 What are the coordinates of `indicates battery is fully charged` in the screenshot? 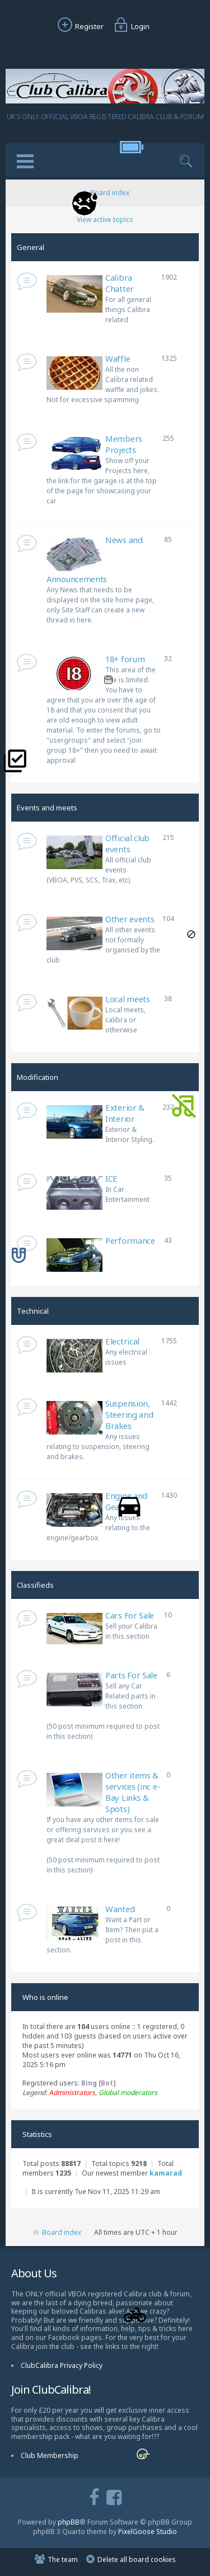 It's located at (132, 147).